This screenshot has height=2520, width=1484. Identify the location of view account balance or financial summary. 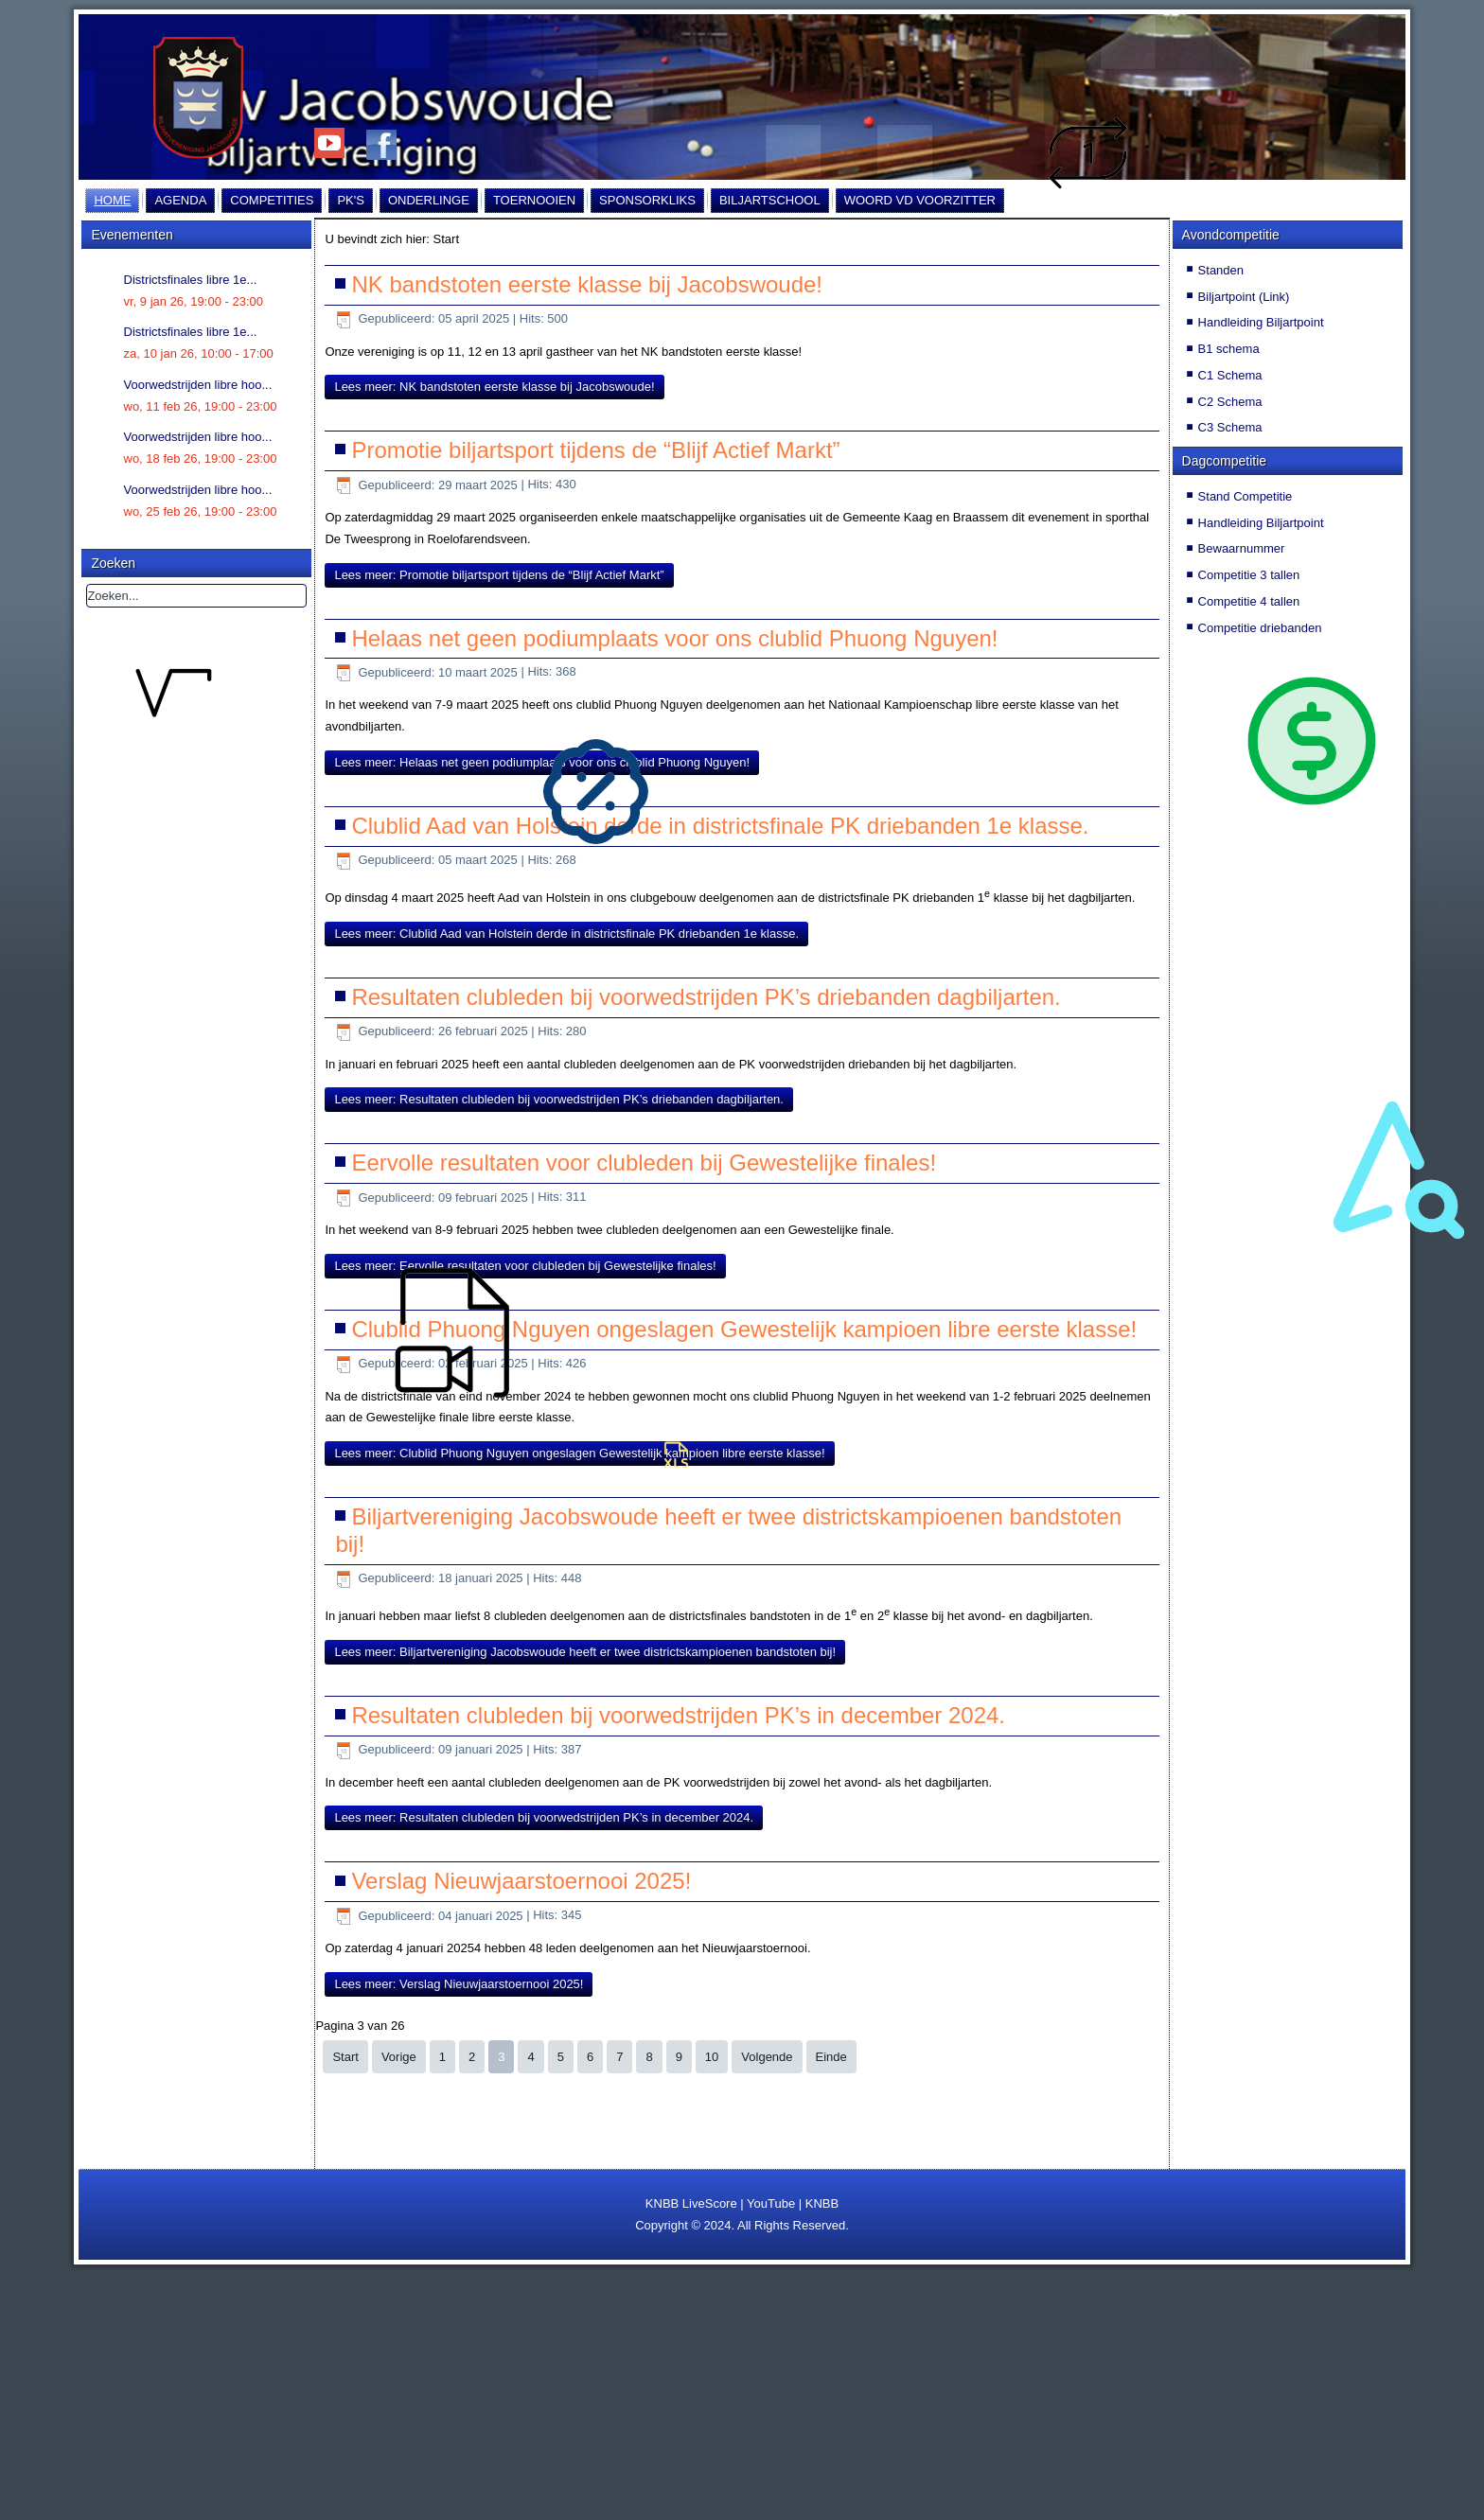
(1312, 741).